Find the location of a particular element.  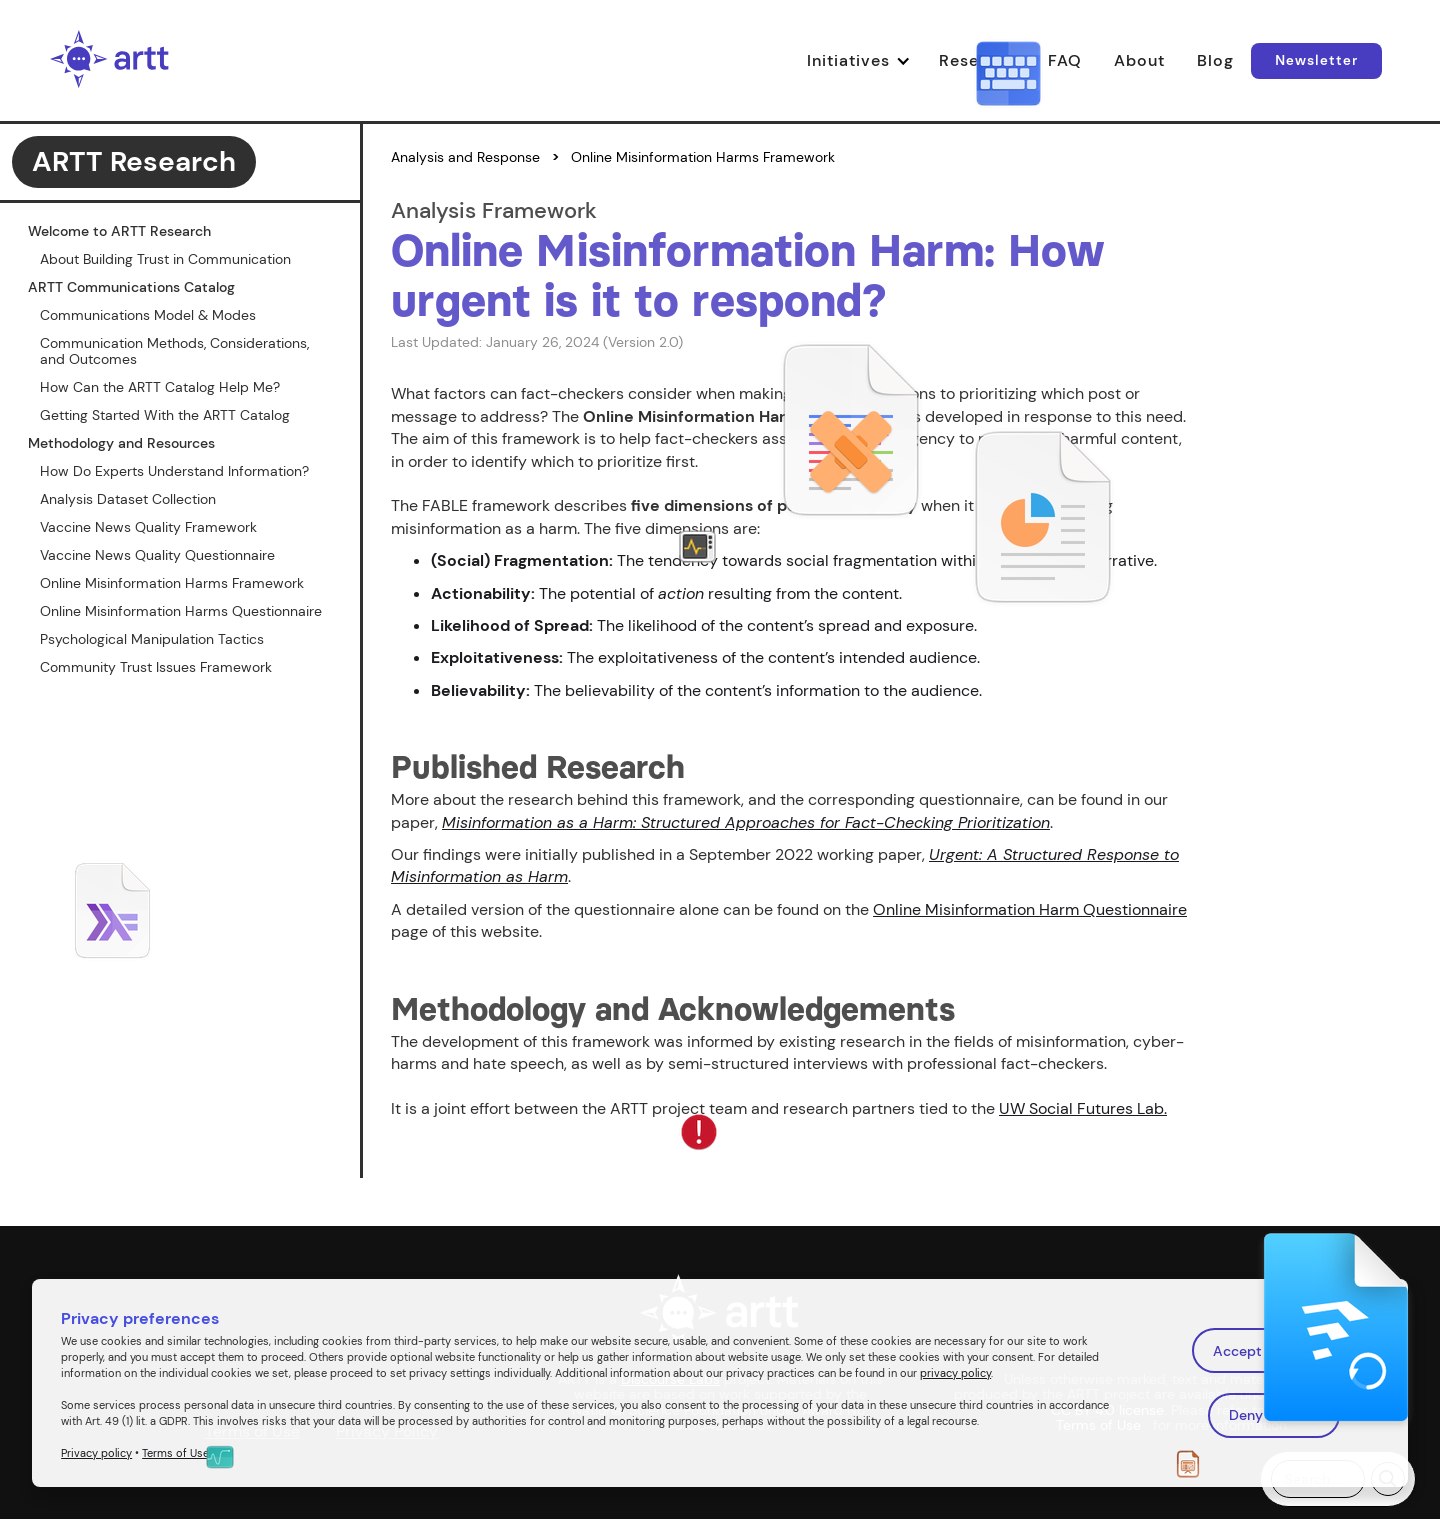

open a presentation file is located at coordinates (1043, 517).